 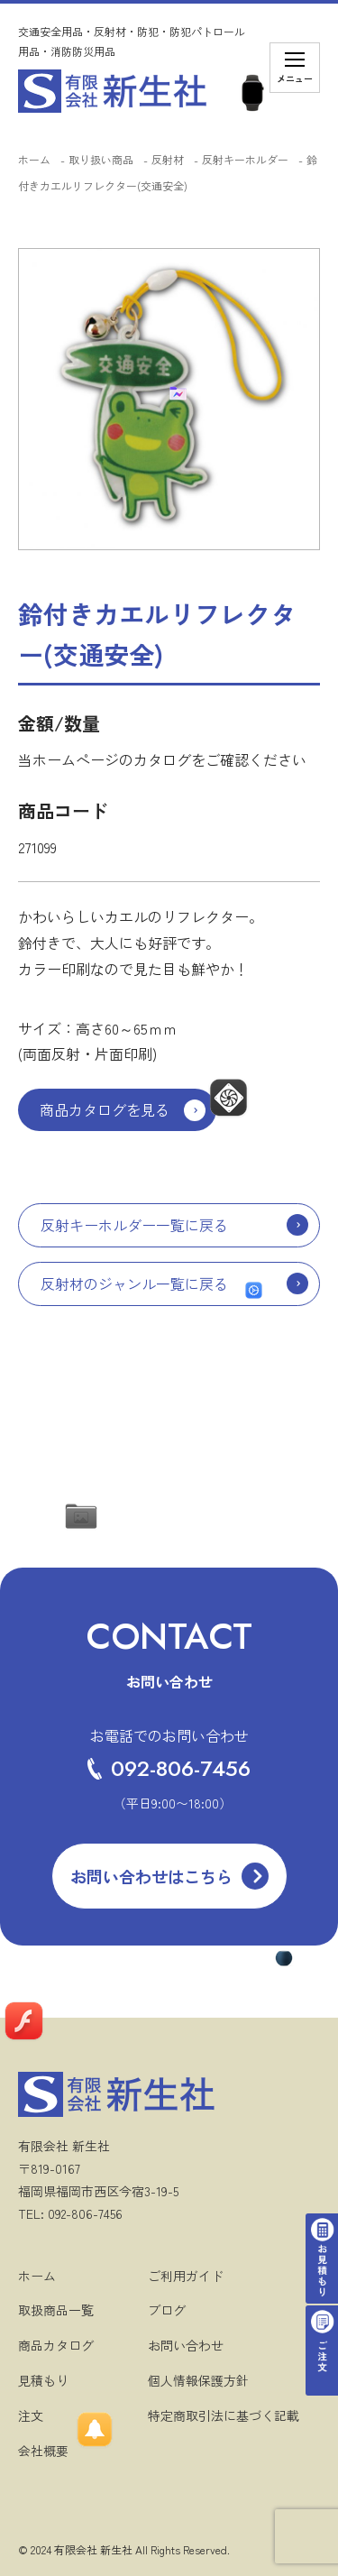 I want to click on HomePod mini smart speaker device, so click(x=284, y=1960).